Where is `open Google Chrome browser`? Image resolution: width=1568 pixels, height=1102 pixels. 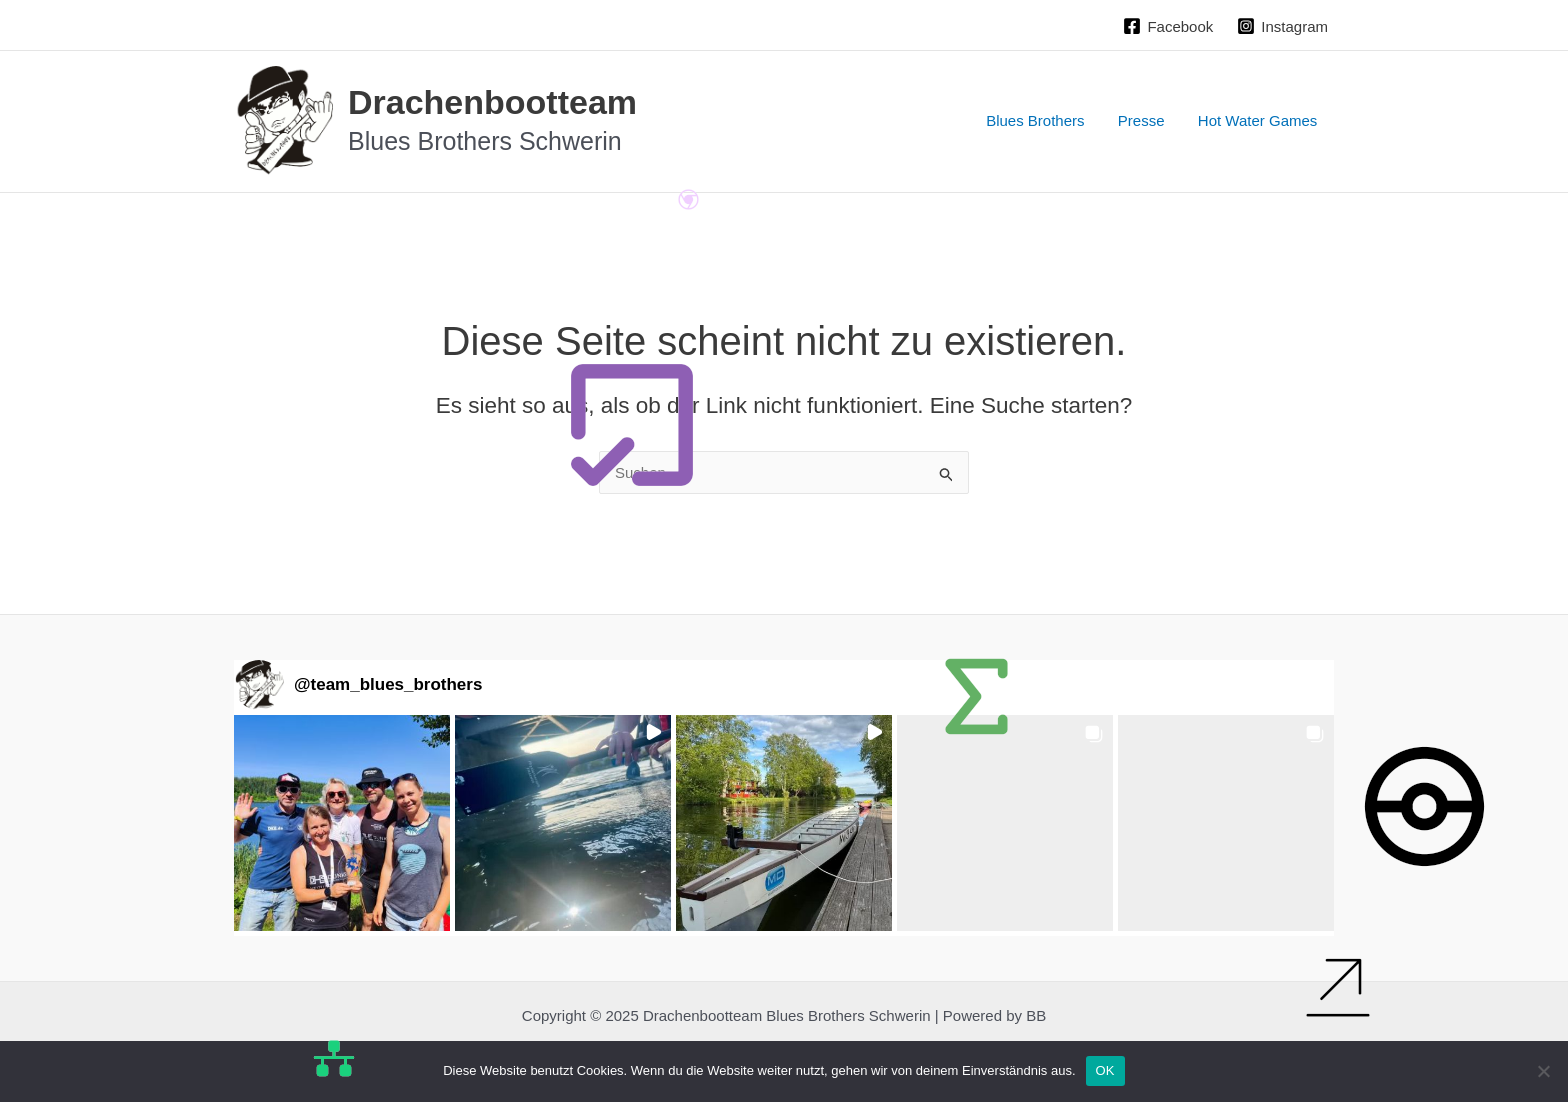 open Google Chrome browser is located at coordinates (688, 199).